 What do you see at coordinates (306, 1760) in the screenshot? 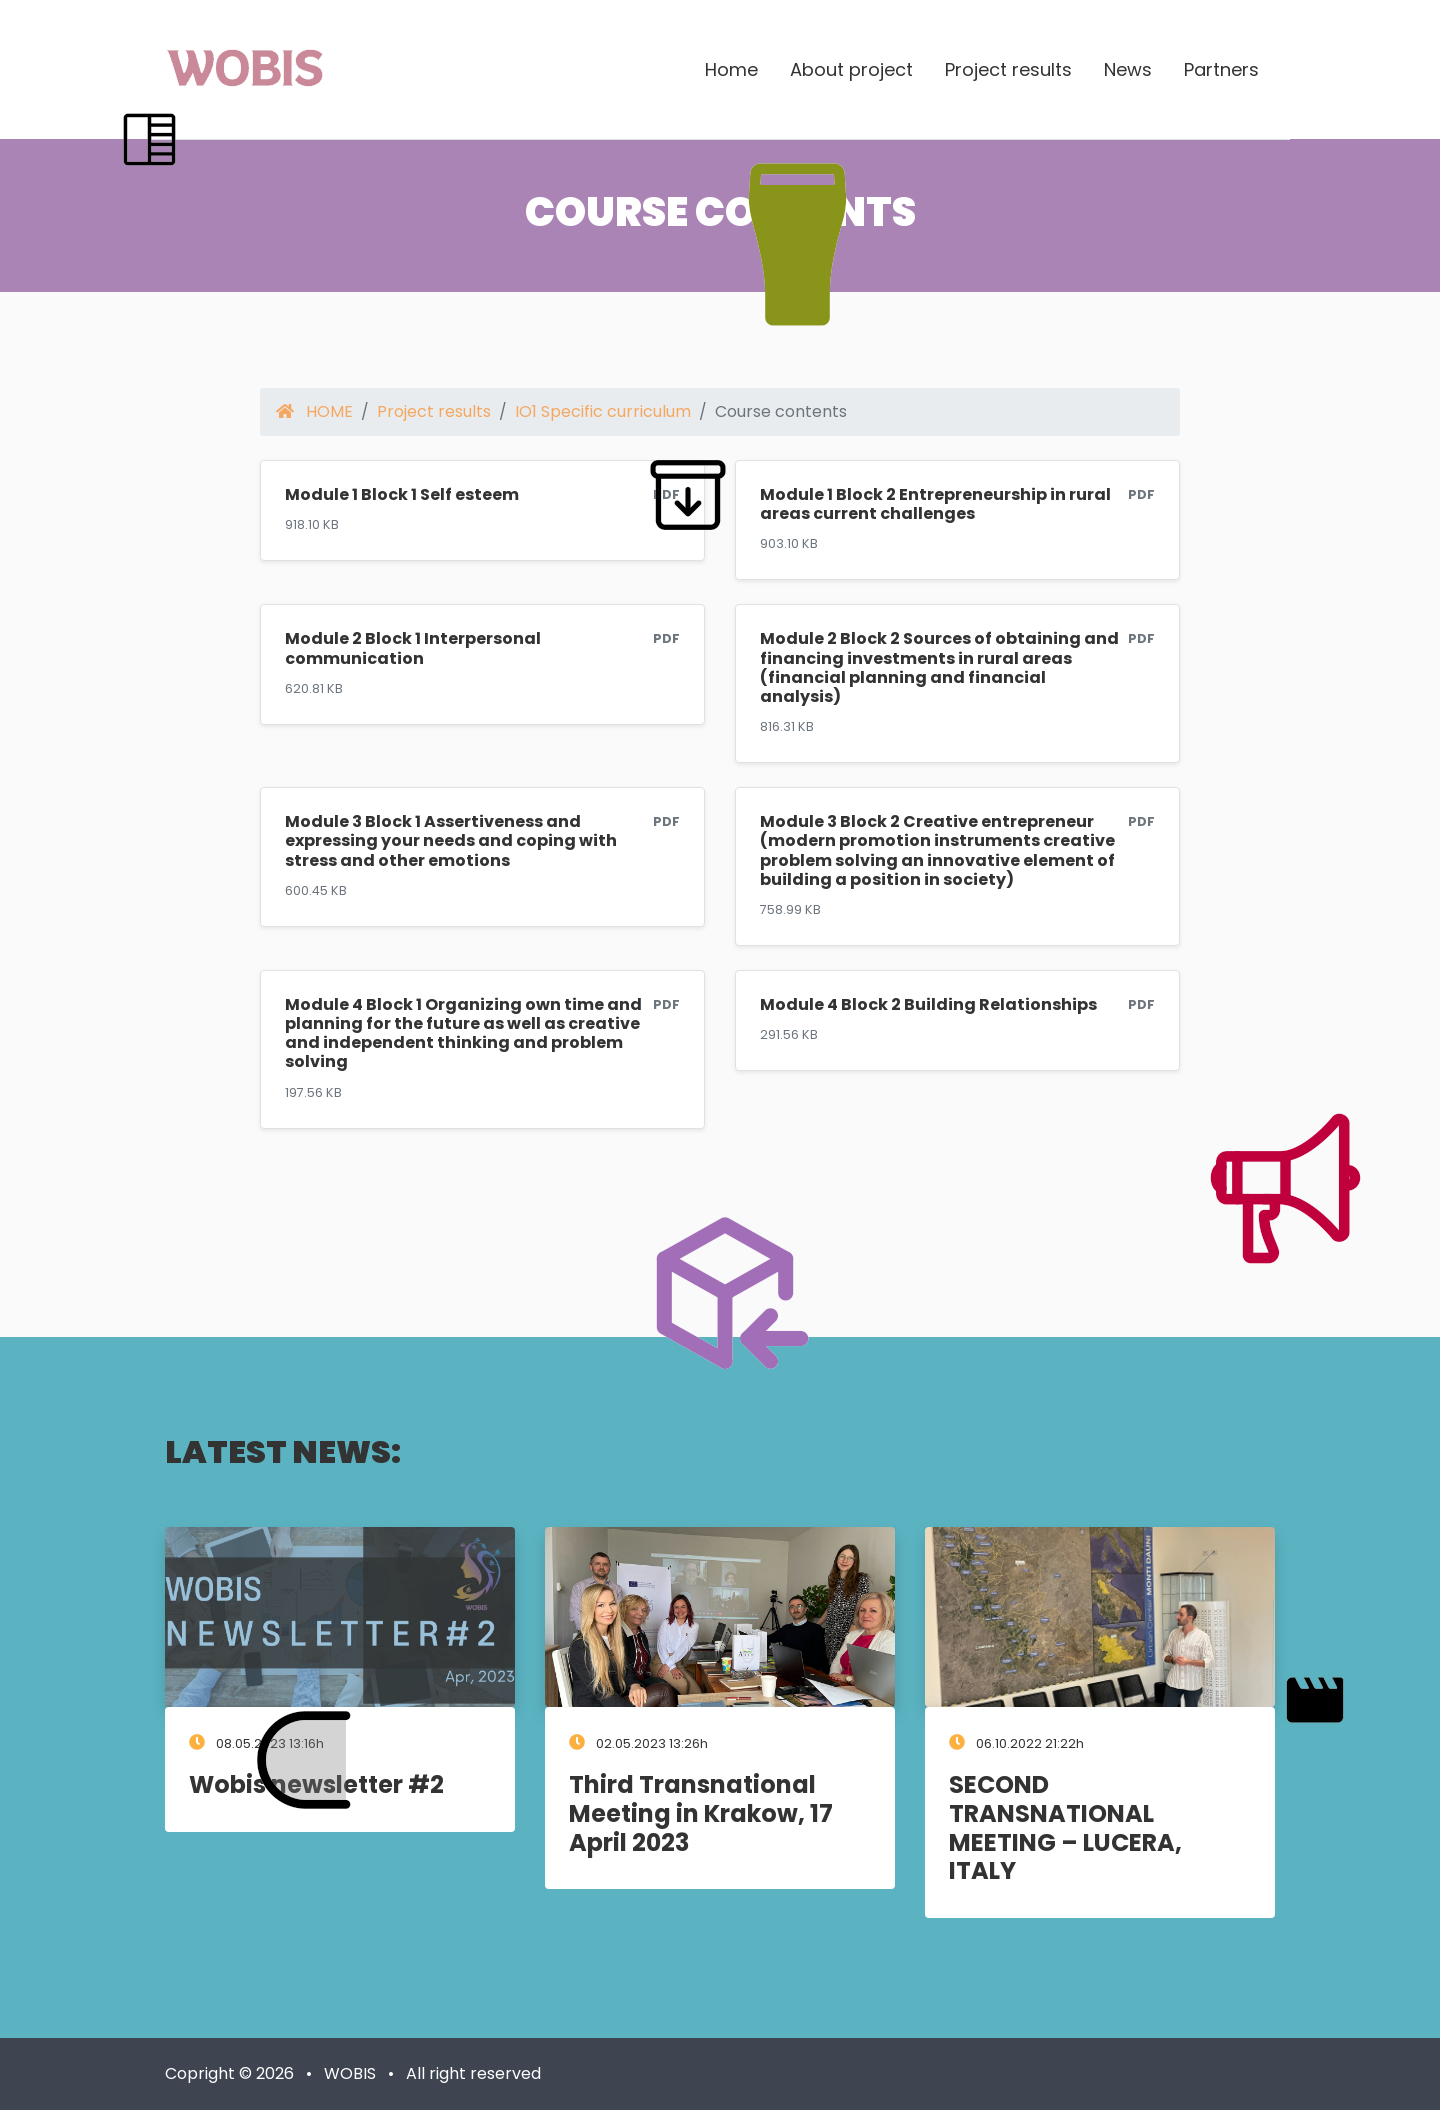
I see `indicates a proper subset relationship in mathematical notation` at bounding box center [306, 1760].